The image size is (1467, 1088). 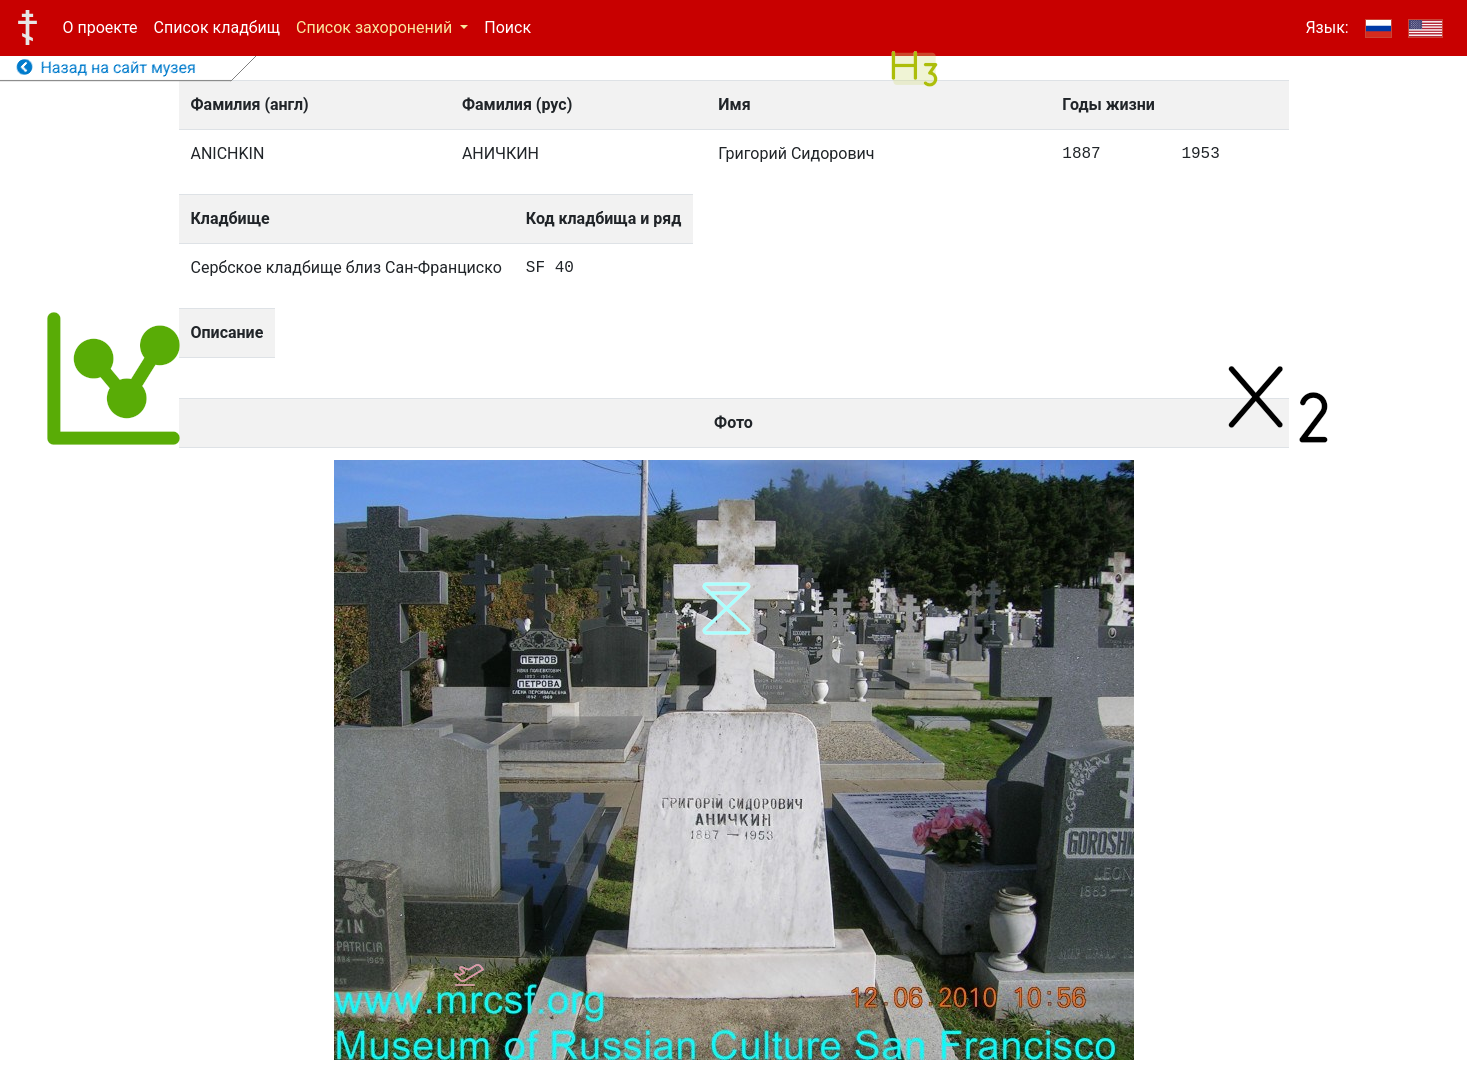 What do you see at coordinates (113, 378) in the screenshot?
I see `view scatter plot or data visualization` at bounding box center [113, 378].